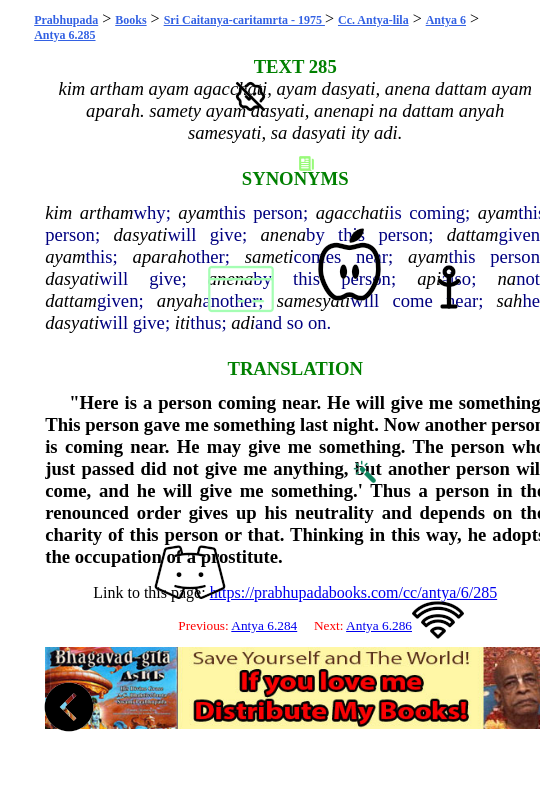  Describe the element at coordinates (306, 163) in the screenshot. I see `view news or articles` at that location.